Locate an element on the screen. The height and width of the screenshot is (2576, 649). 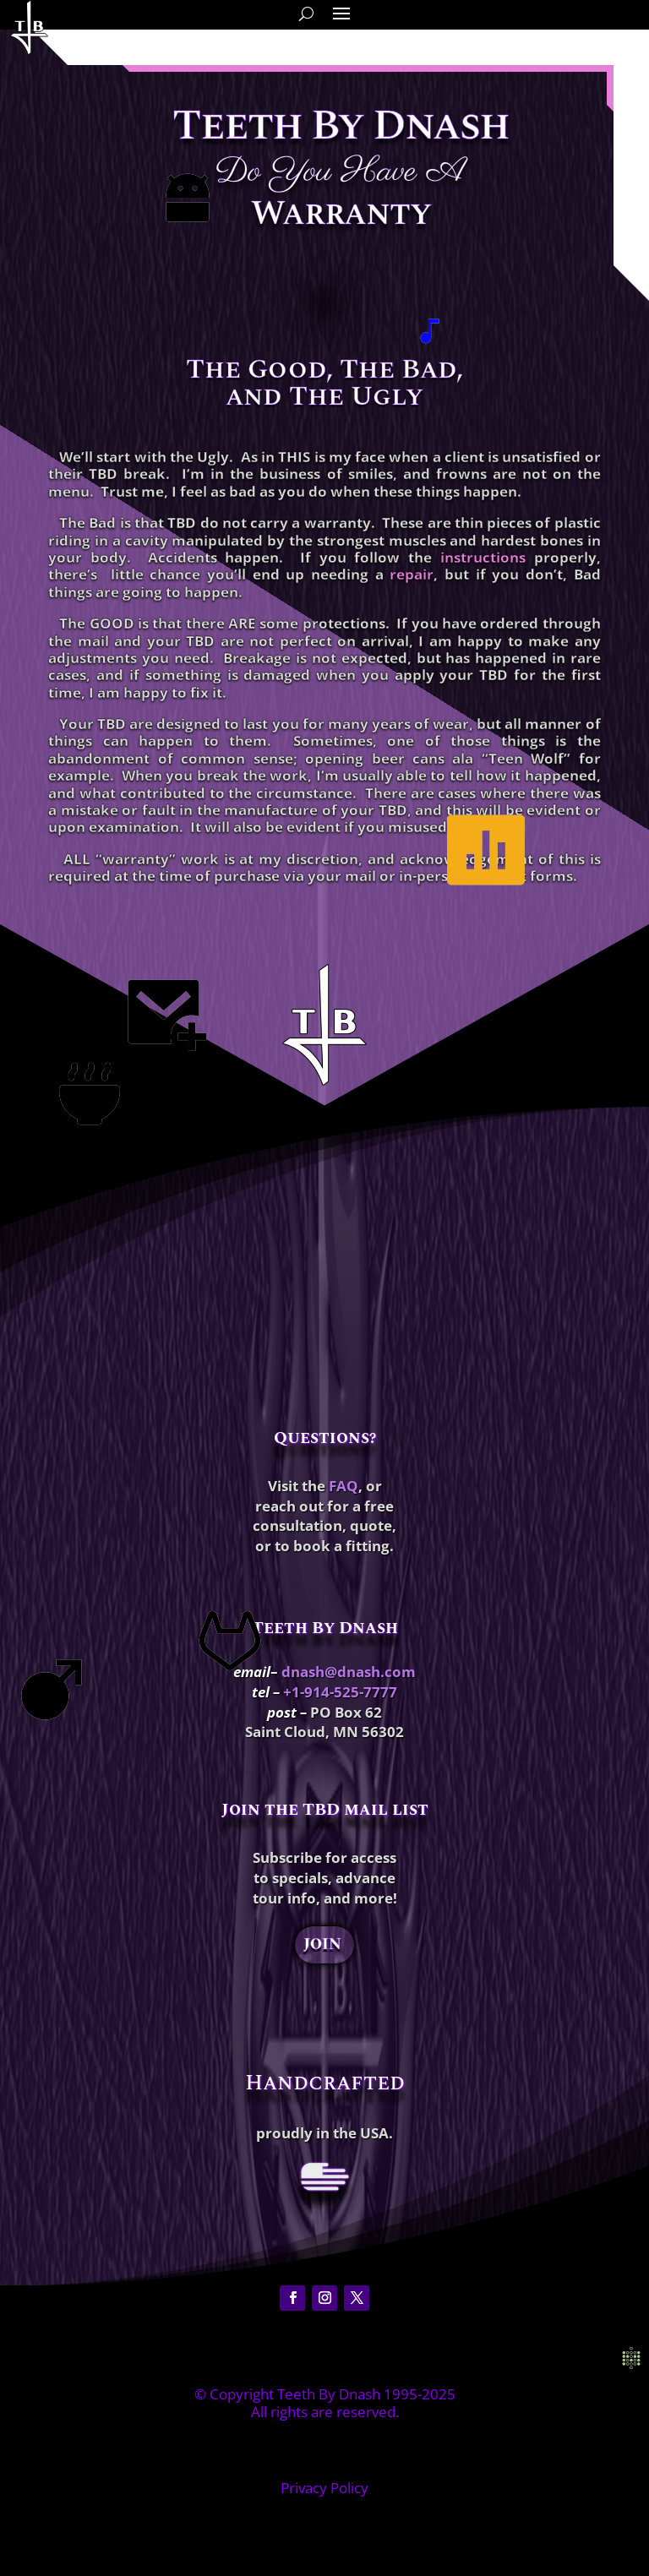
view analytics dashboard is located at coordinates (486, 850).